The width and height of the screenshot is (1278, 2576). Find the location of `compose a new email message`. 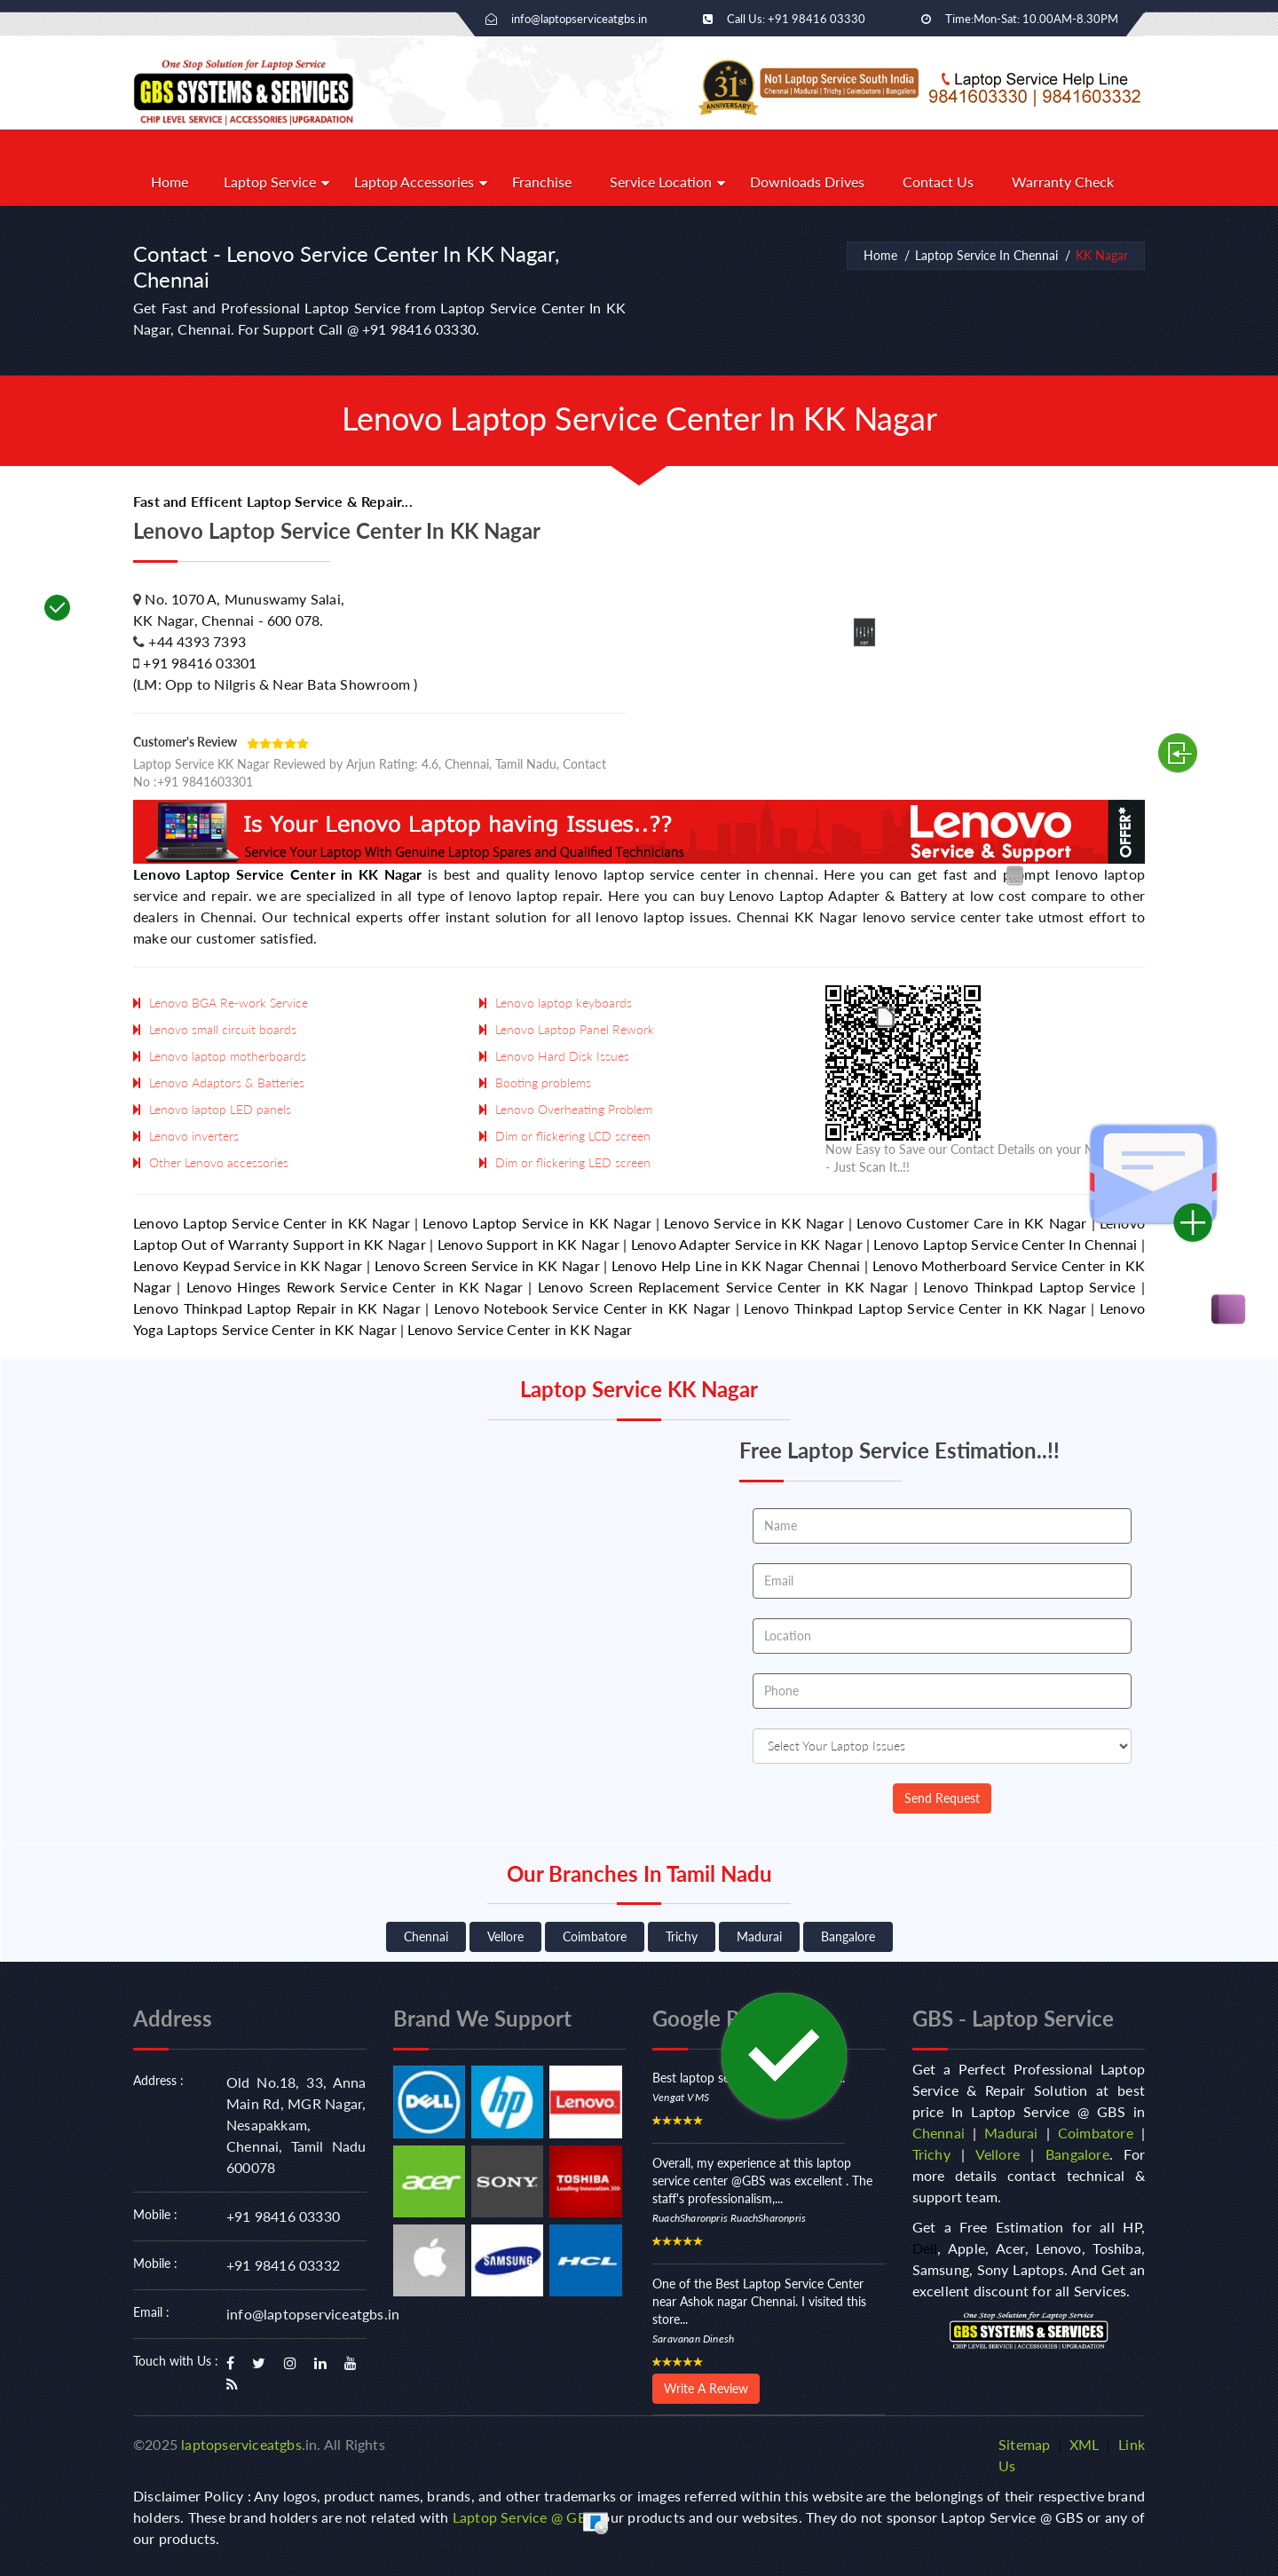

compose a new email message is located at coordinates (1153, 1173).